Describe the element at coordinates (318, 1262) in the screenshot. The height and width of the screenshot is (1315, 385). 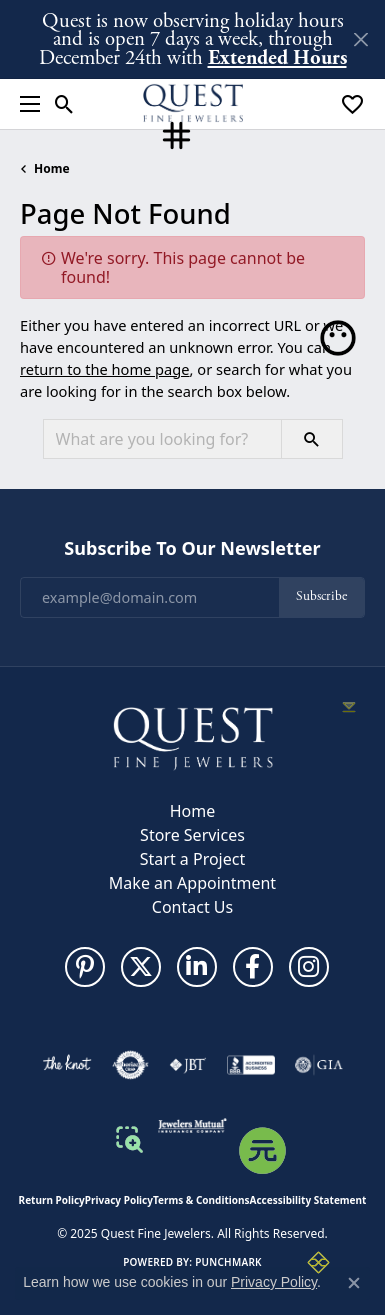
I see `access pix instant payment services` at that location.